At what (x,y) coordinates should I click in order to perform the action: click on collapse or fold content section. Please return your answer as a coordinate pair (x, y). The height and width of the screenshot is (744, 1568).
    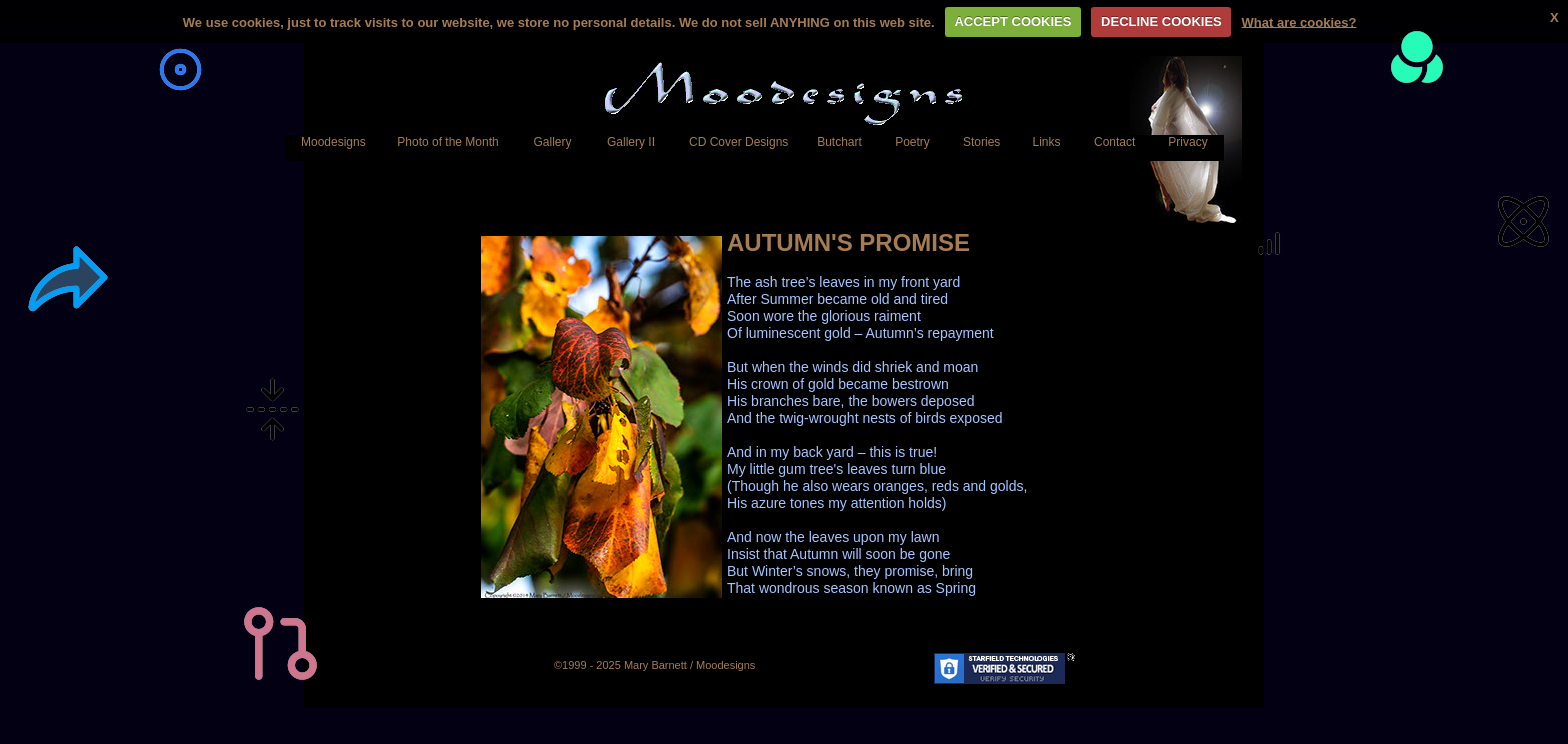
    Looking at the image, I should click on (272, 409).